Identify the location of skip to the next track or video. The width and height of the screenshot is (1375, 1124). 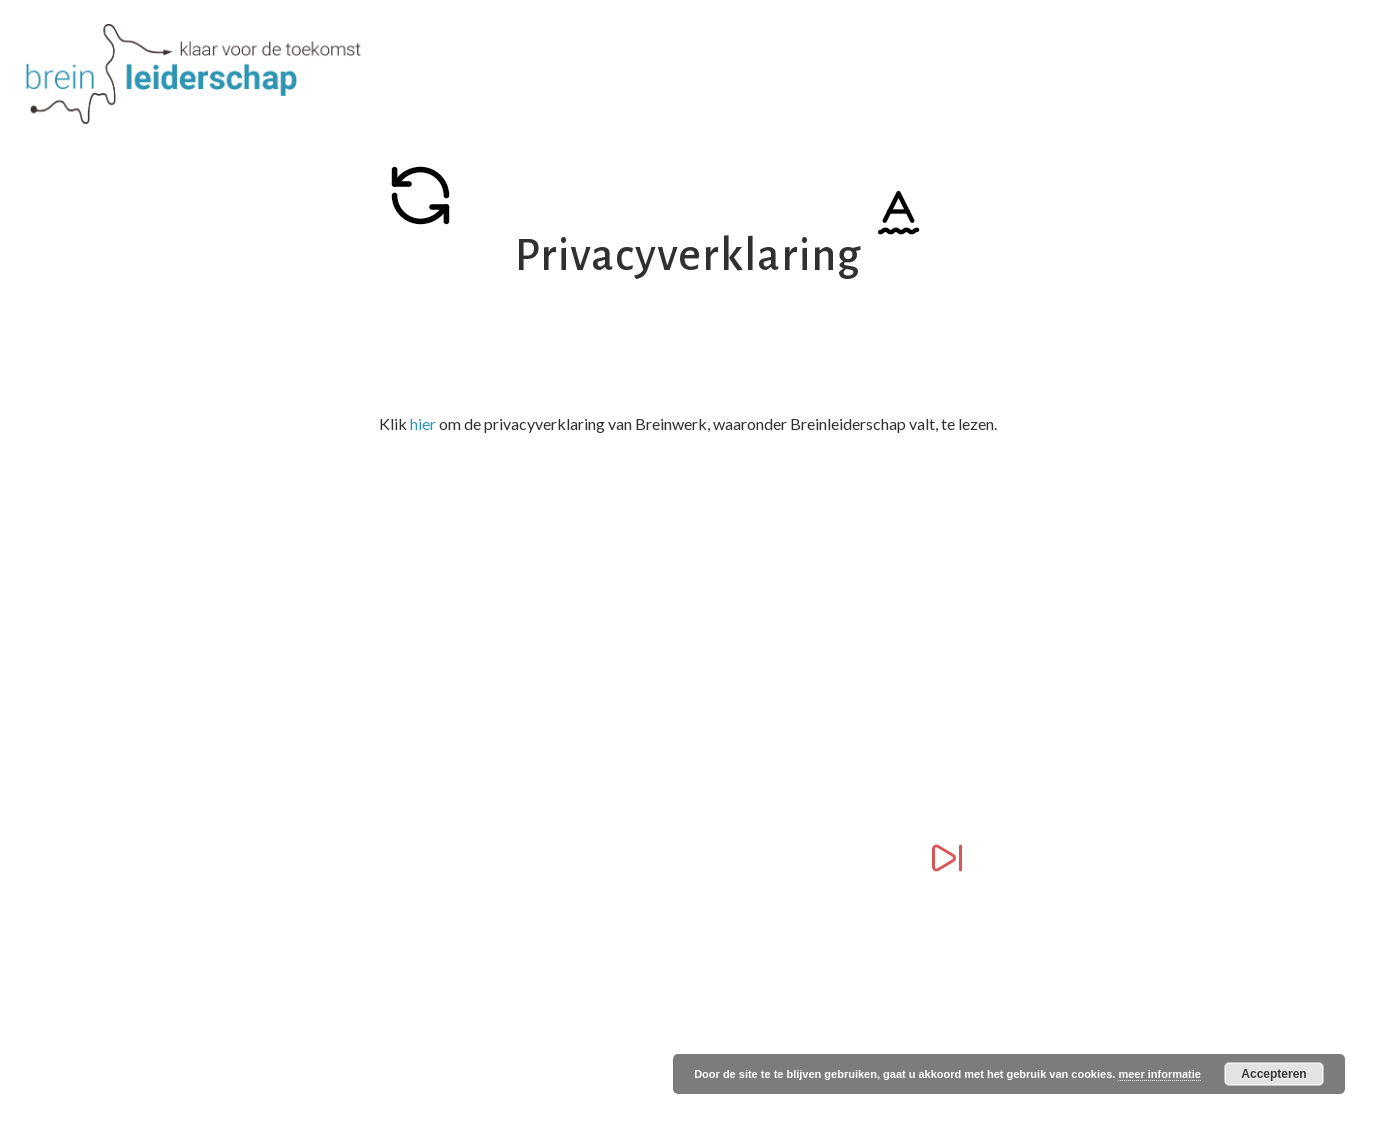
(947, 858).